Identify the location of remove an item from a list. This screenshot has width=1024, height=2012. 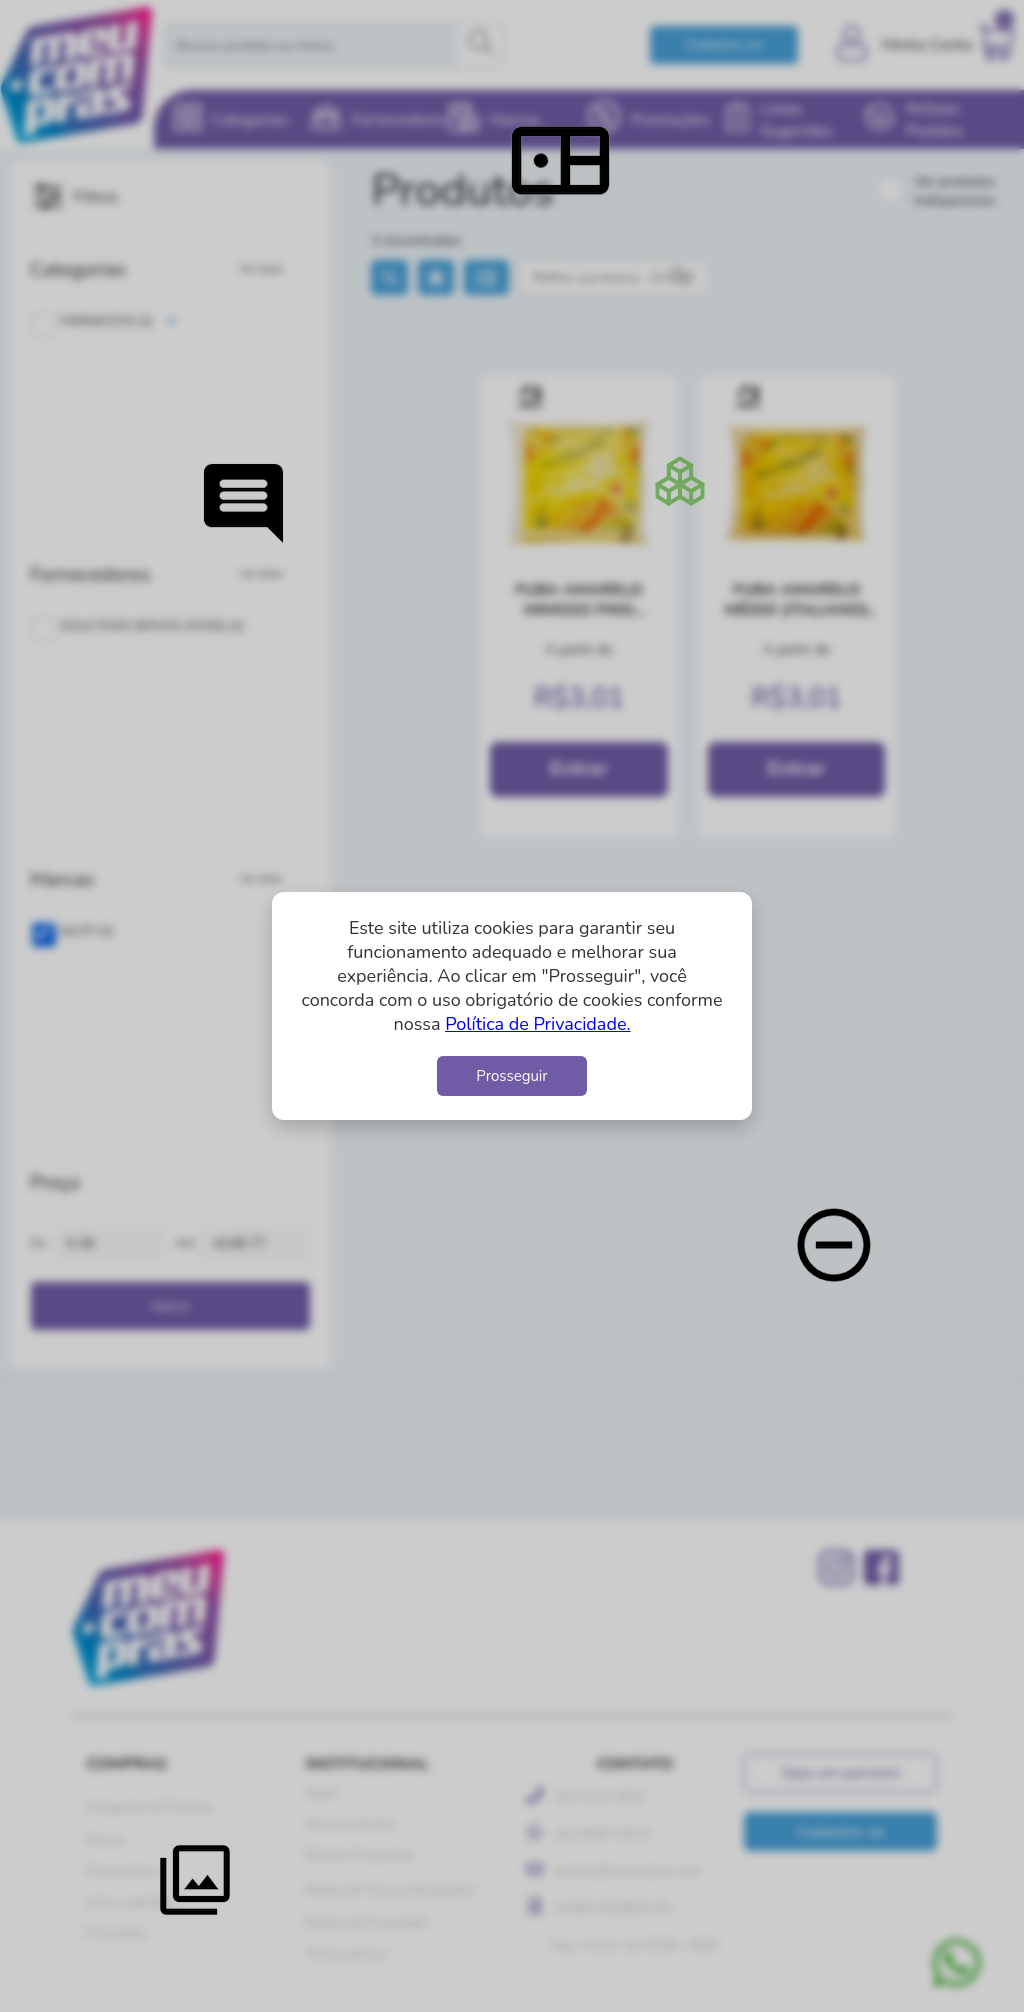
(834, 1245).